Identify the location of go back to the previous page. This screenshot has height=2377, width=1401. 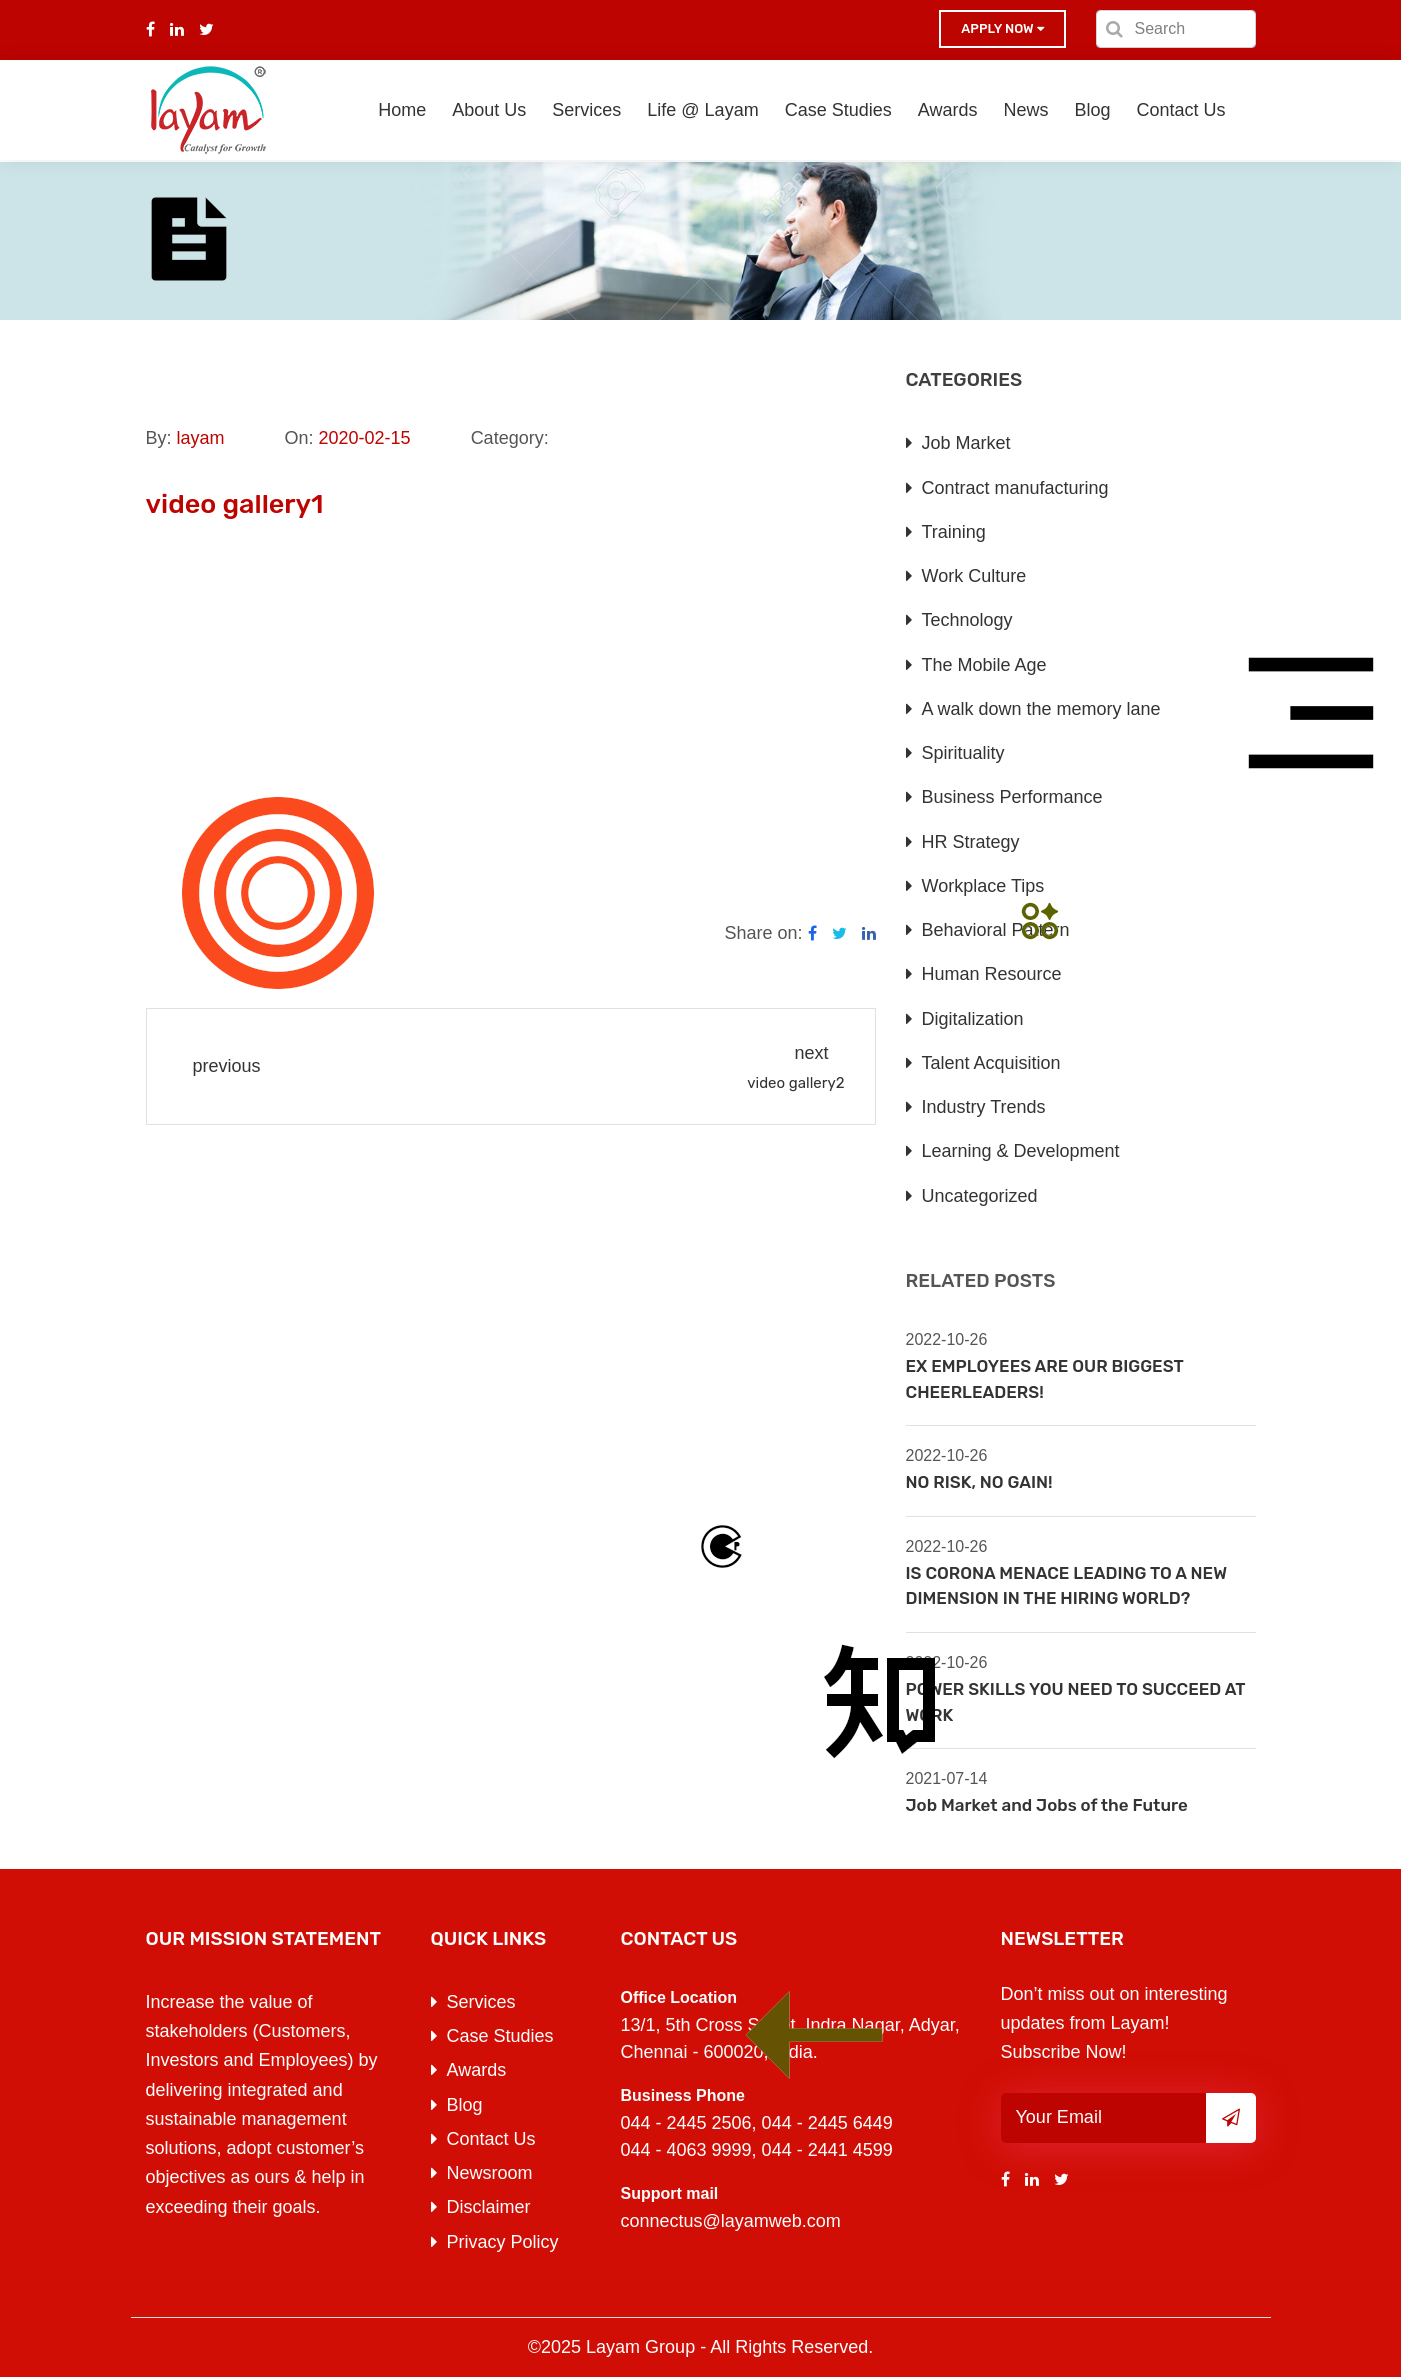
(814, 2035).